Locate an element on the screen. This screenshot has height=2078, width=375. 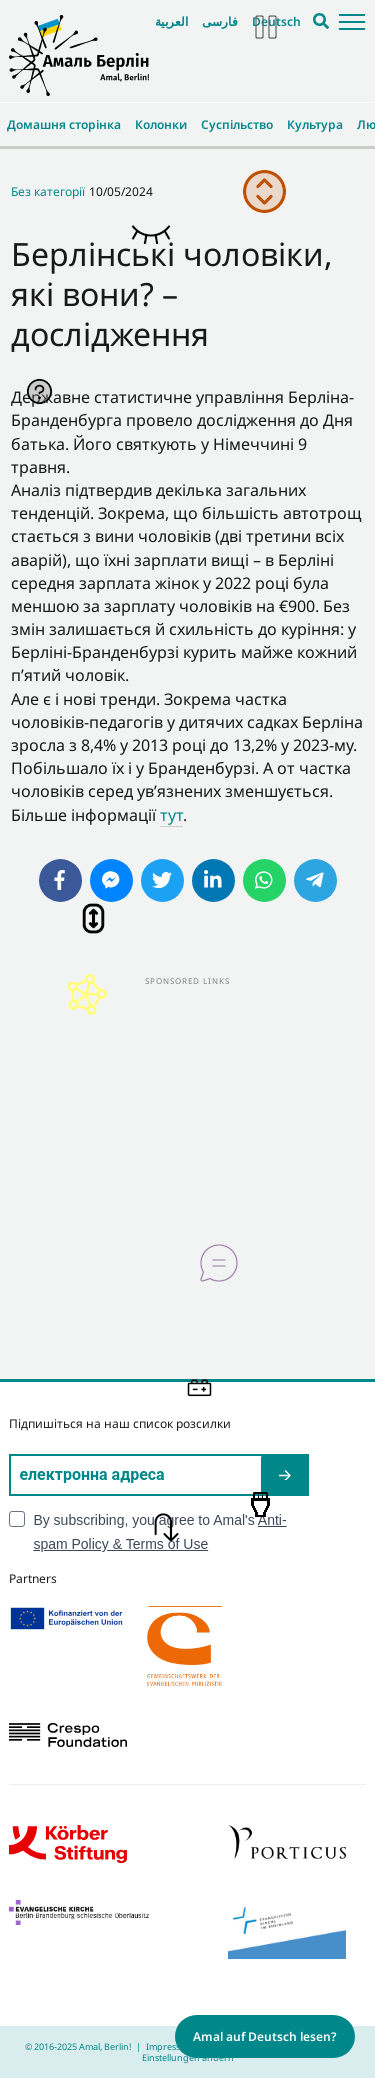
access help or support information is located at coordinates (39, 391).